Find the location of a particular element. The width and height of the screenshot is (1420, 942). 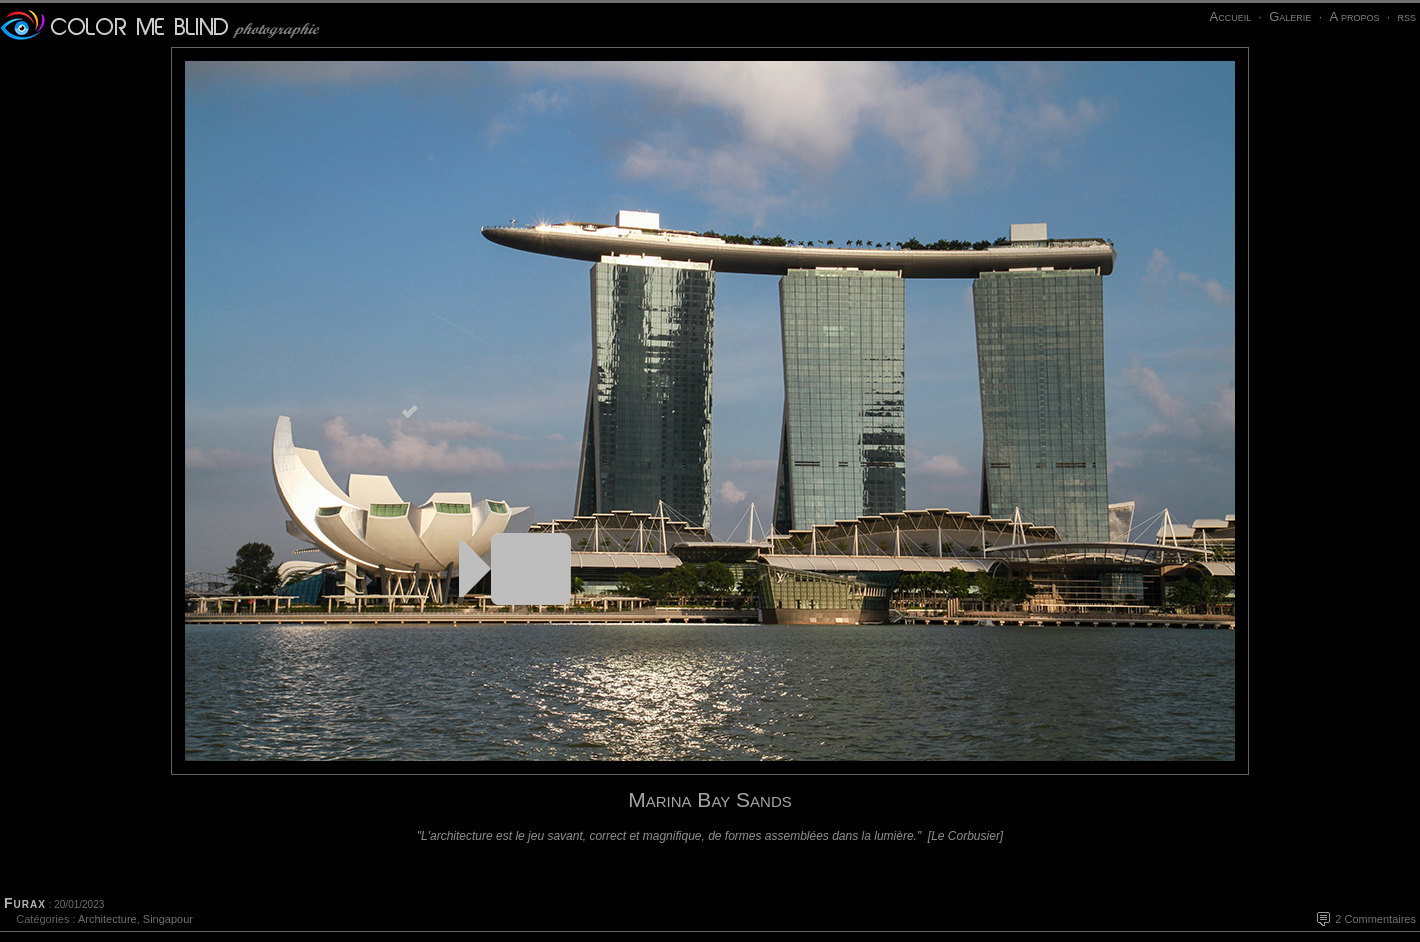

indicates a completed or successful action is located at coordinates (409, 411).